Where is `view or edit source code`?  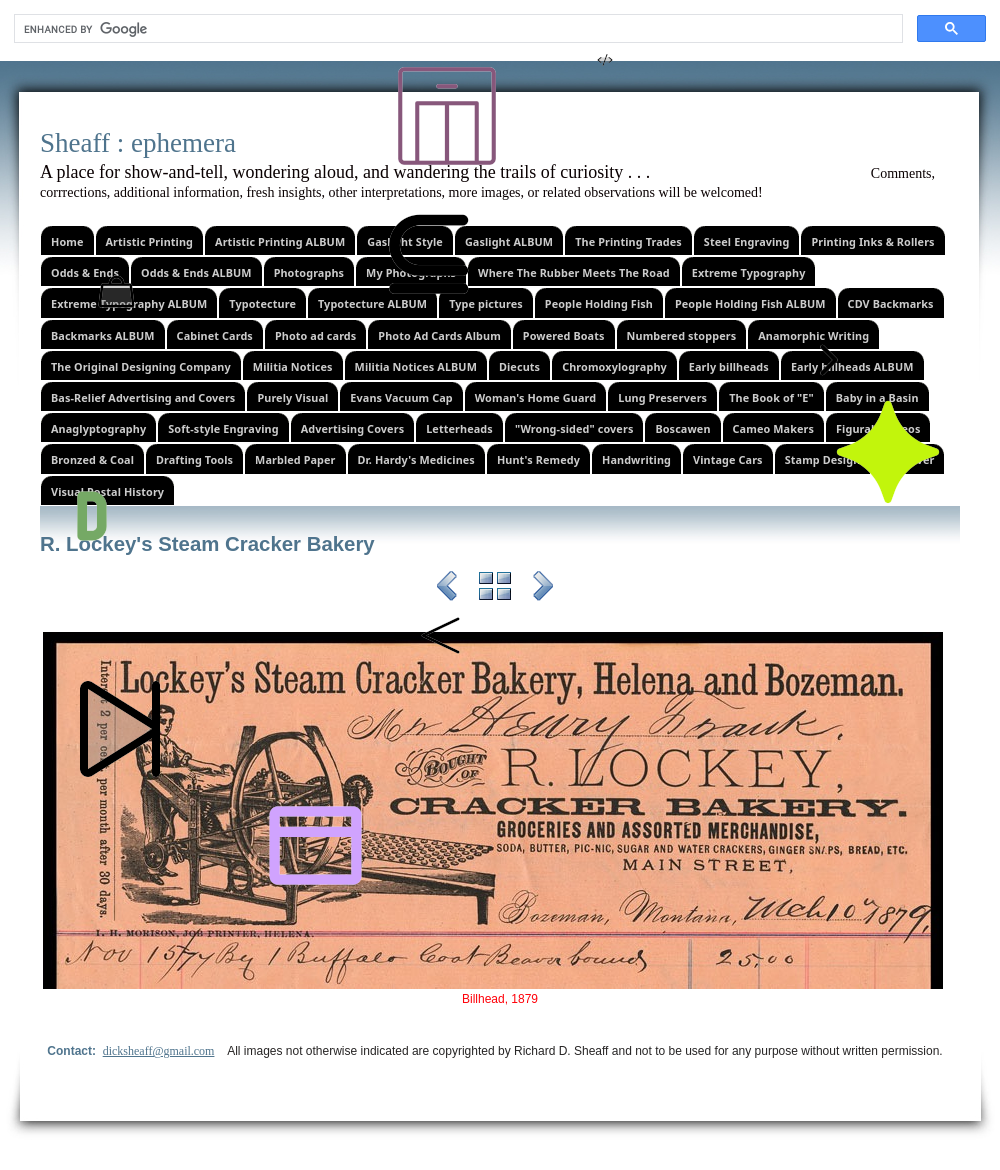 view or edit source code is located at coordinates (605, 60).